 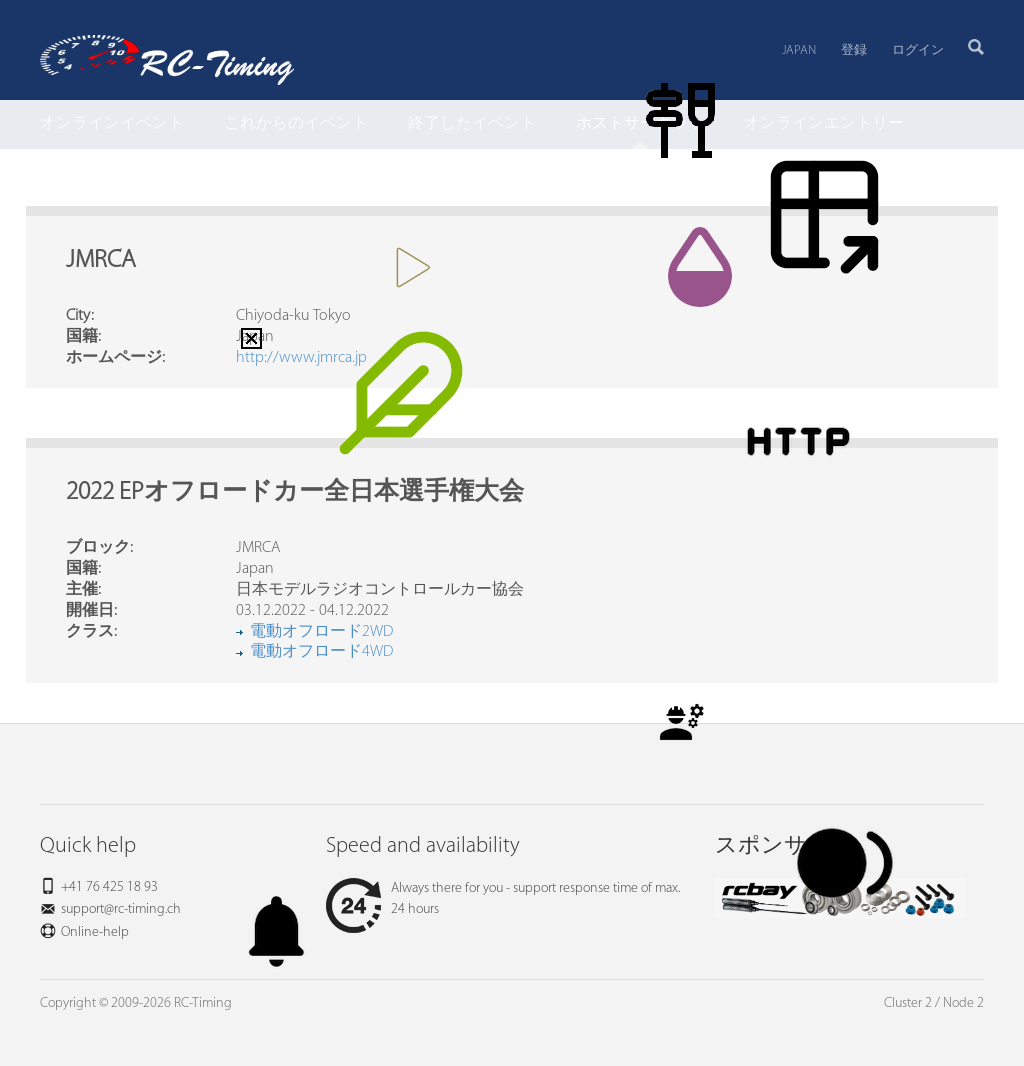 What do you see at coordinates (798, 441) in the screenshot?
I see `indicates a web link or URL` at bounding box center [798, 441].